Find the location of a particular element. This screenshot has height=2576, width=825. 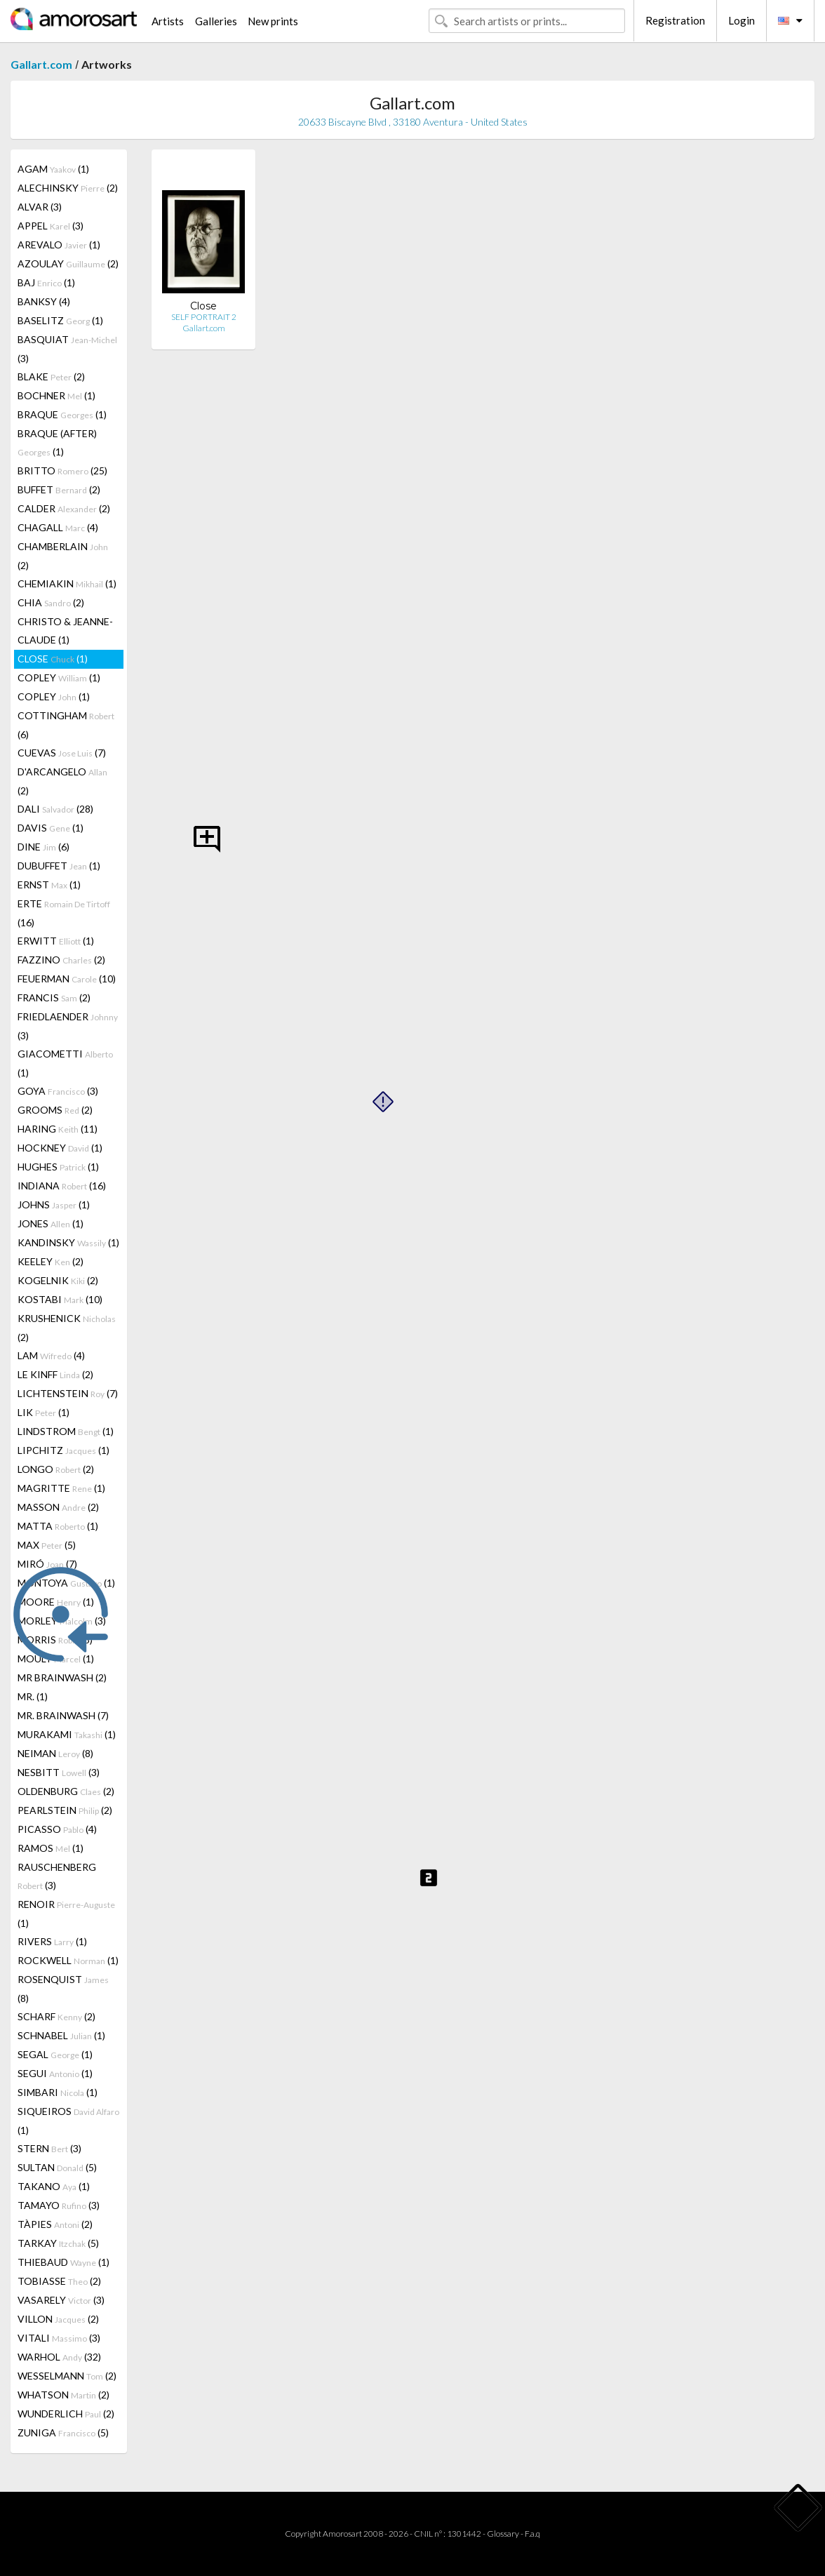

indicates a warning or caution state is located at coordinates (383, 1102).